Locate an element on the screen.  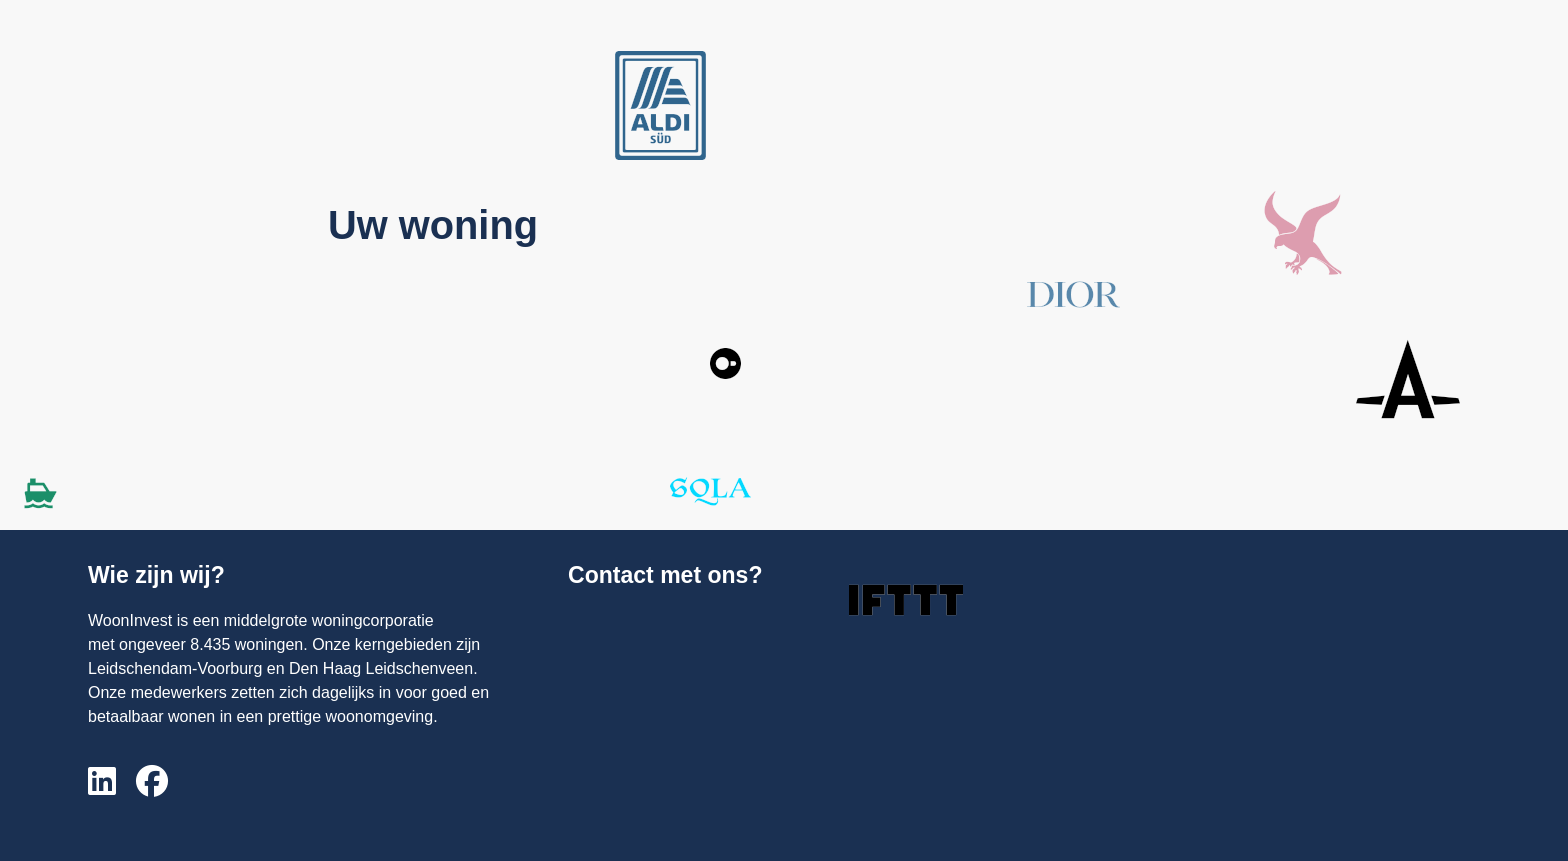
view nearby ports or maritime locations is located at coordinates (40, 494).